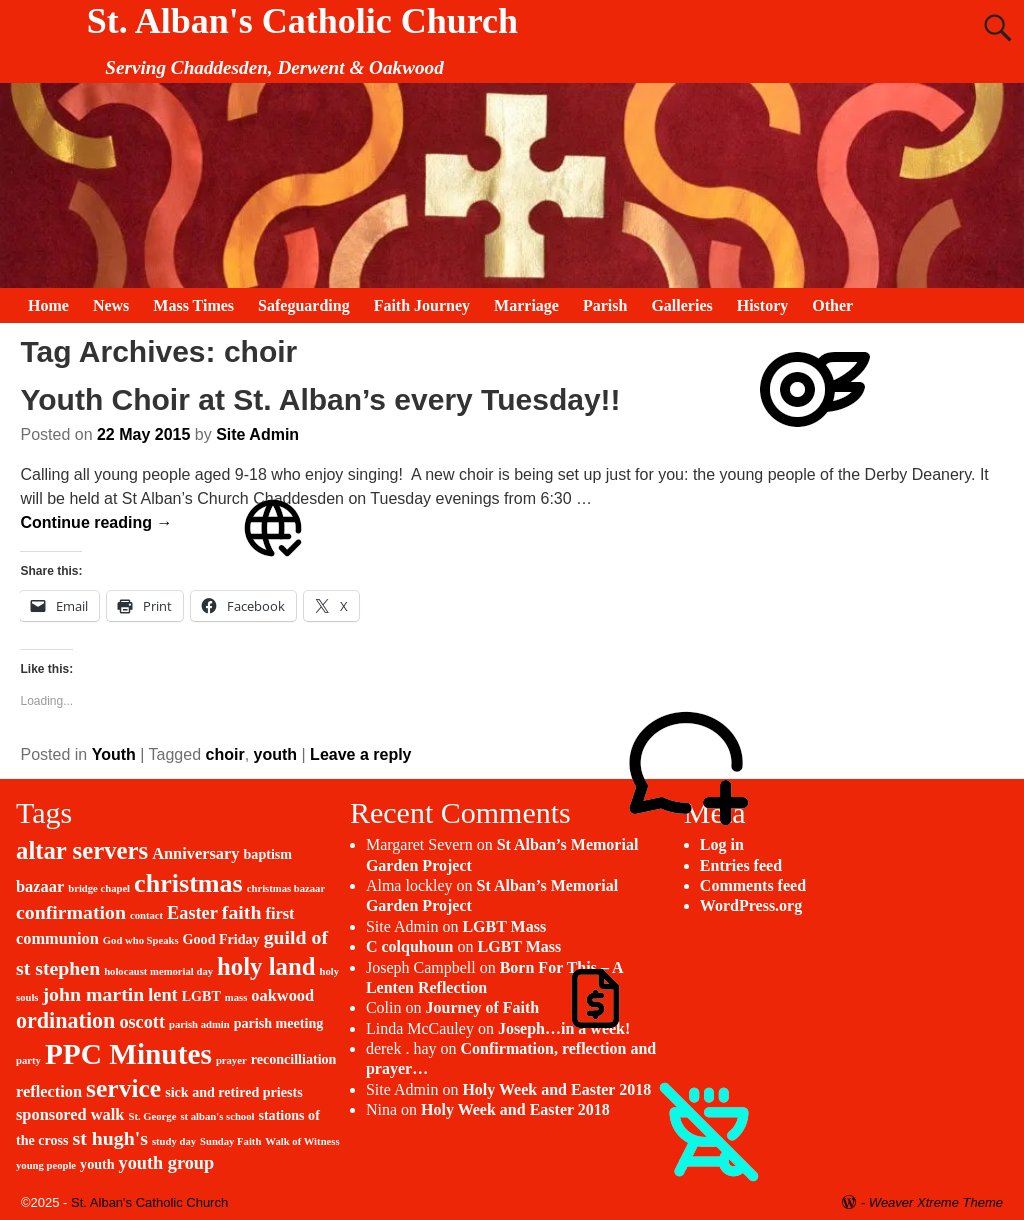 This screenshot has height=1220, width=1024. I want to click on link to OnlyFans profile, so click(815, 387).